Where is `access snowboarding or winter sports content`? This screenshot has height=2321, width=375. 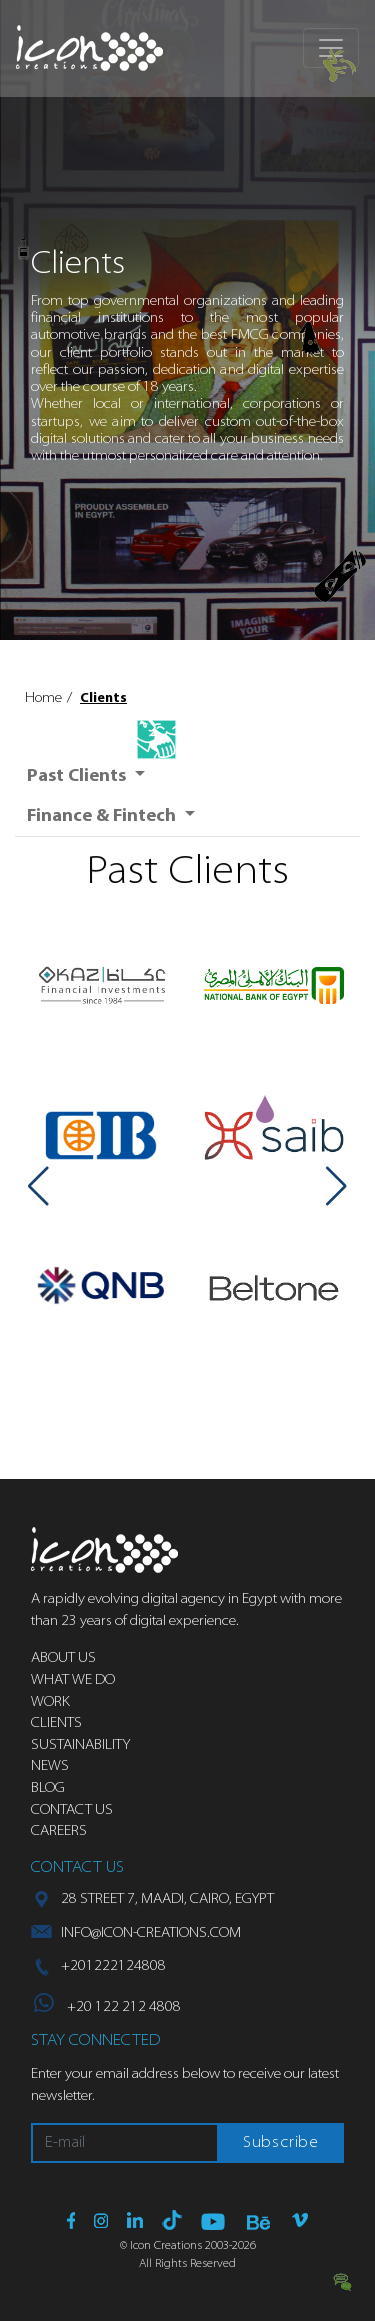
access snowboarding or winter sports content is located at coordinates (340, 576).